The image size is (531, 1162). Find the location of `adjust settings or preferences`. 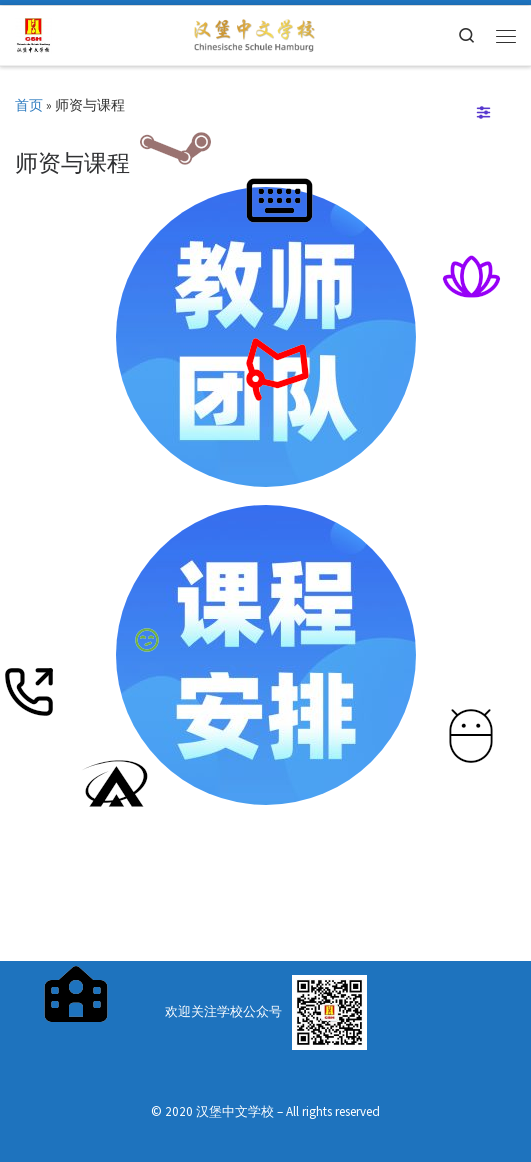

adjust settings or preferences is located at coordinates (483, 112).